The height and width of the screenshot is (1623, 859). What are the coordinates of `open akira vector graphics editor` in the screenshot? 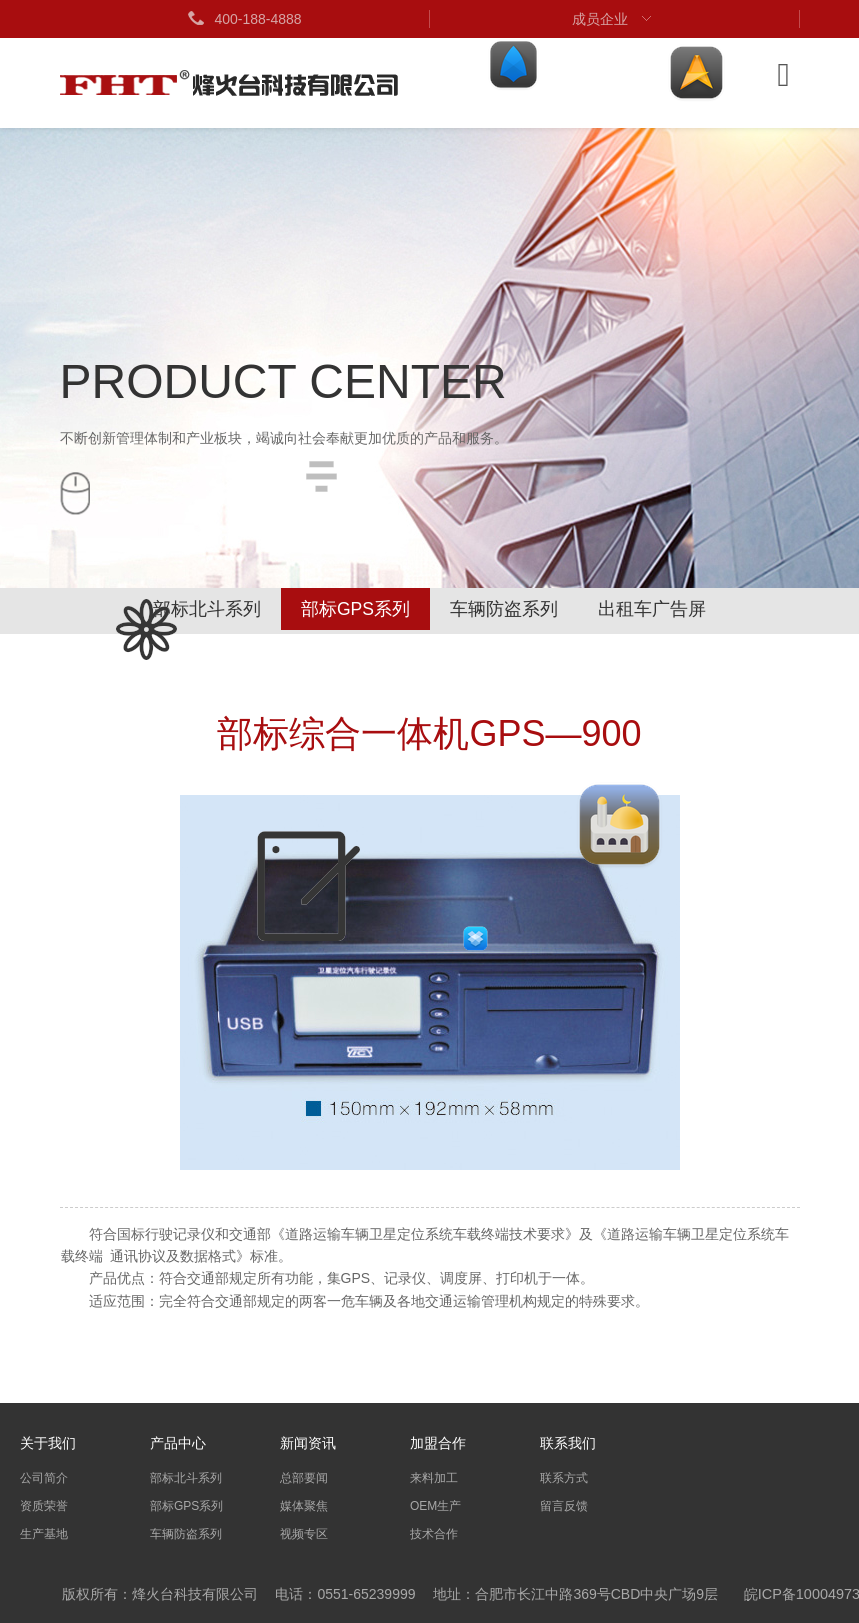 It's located at (696, 72).